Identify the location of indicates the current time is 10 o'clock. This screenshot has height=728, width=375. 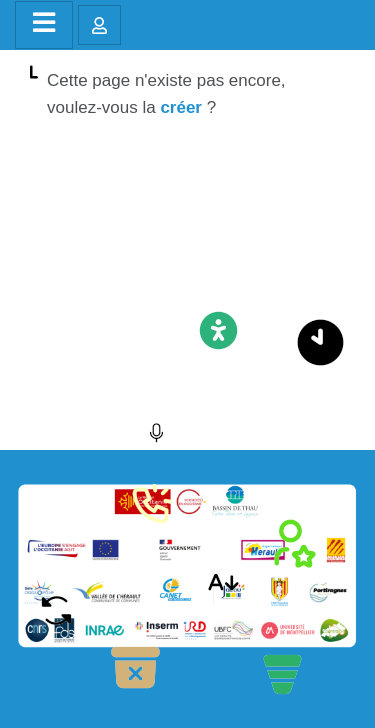
(320, 342).